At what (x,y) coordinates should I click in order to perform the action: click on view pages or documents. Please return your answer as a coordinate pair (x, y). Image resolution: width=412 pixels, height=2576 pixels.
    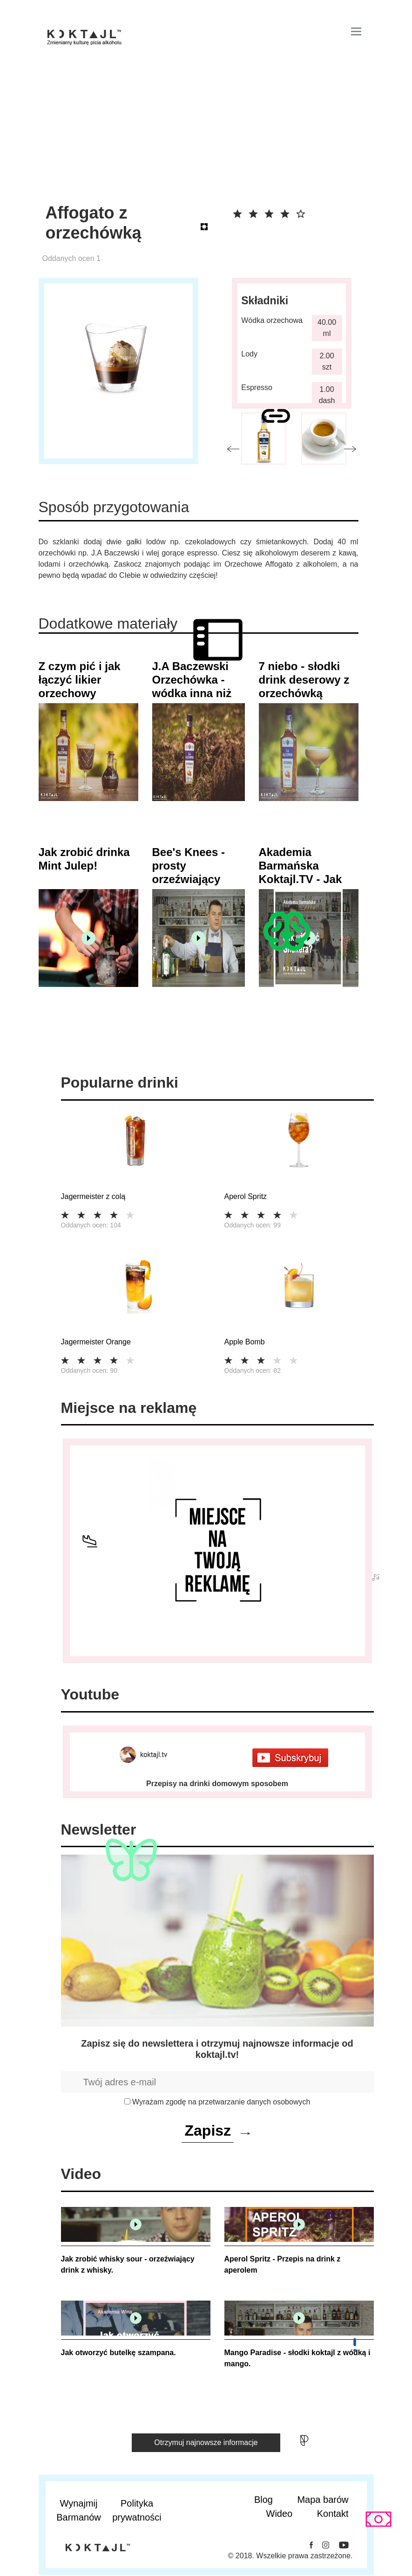
    Looking at the image, I should click on (204, 226).